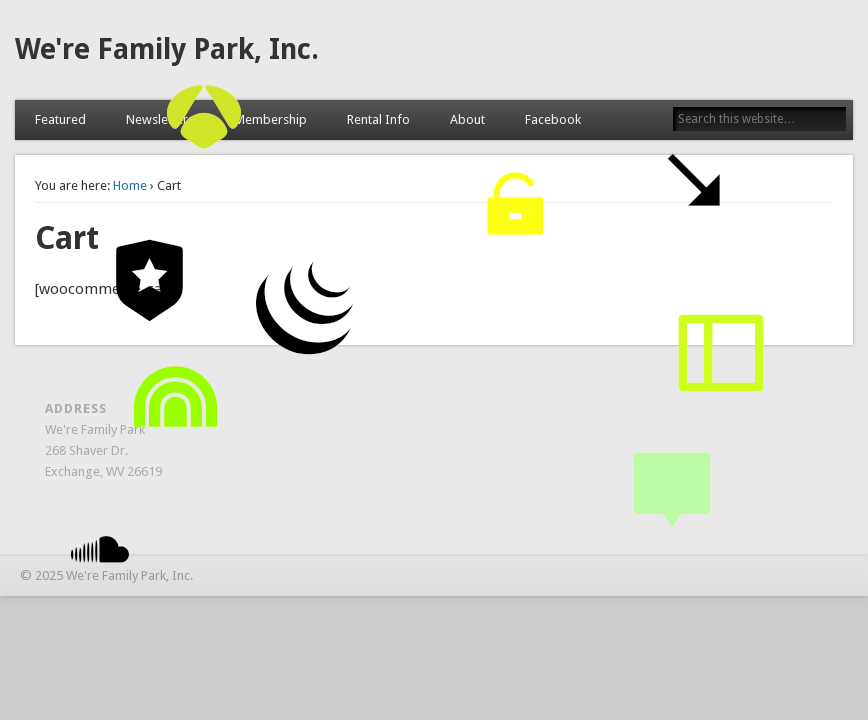  I want to click on jQuery JavaScript library logo, so click(304, 307).